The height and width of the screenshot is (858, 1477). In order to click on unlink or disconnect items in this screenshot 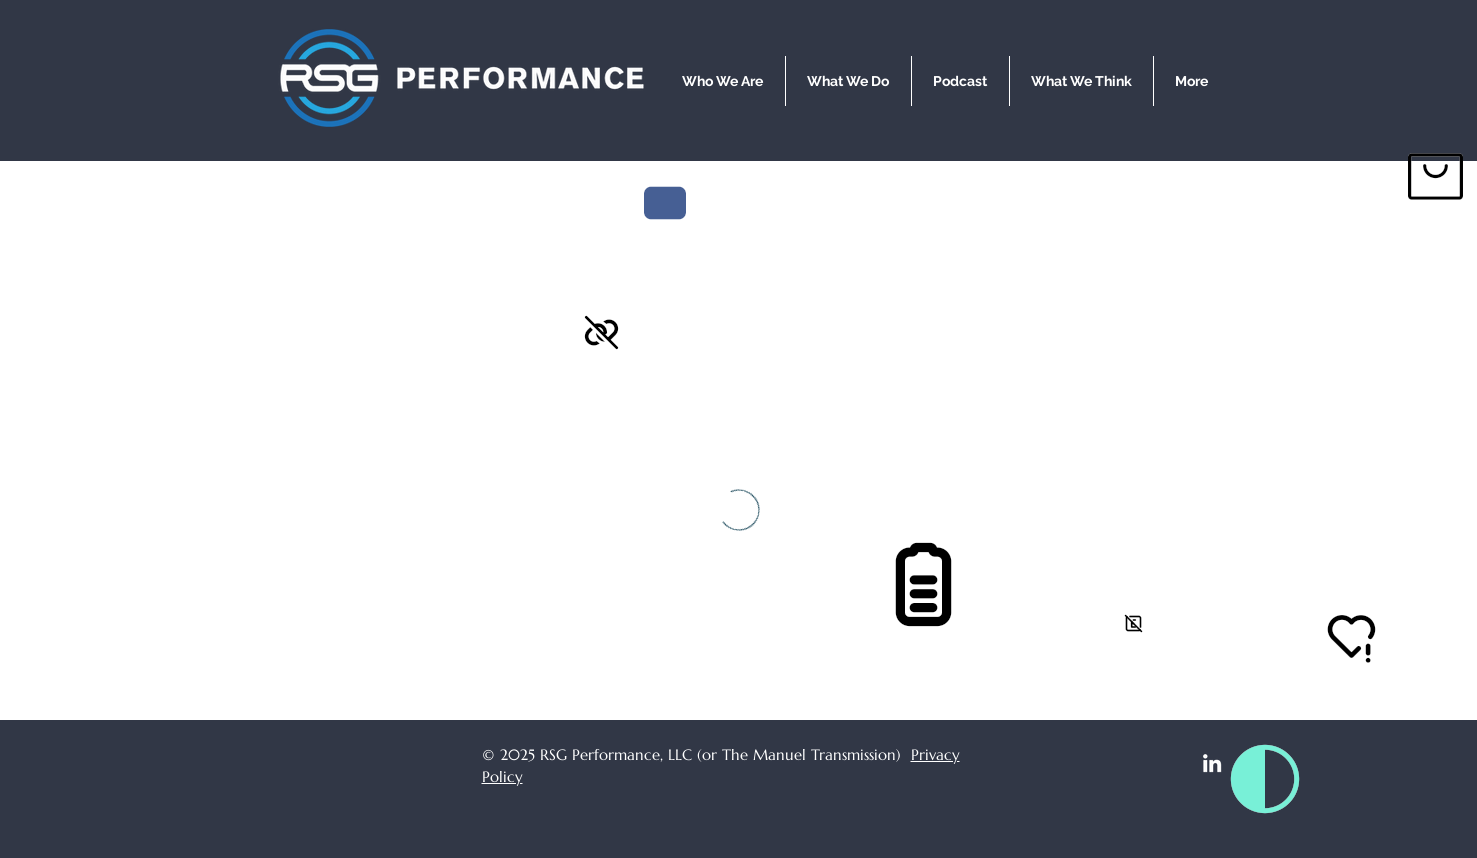, I will do `click(601, 332)`.